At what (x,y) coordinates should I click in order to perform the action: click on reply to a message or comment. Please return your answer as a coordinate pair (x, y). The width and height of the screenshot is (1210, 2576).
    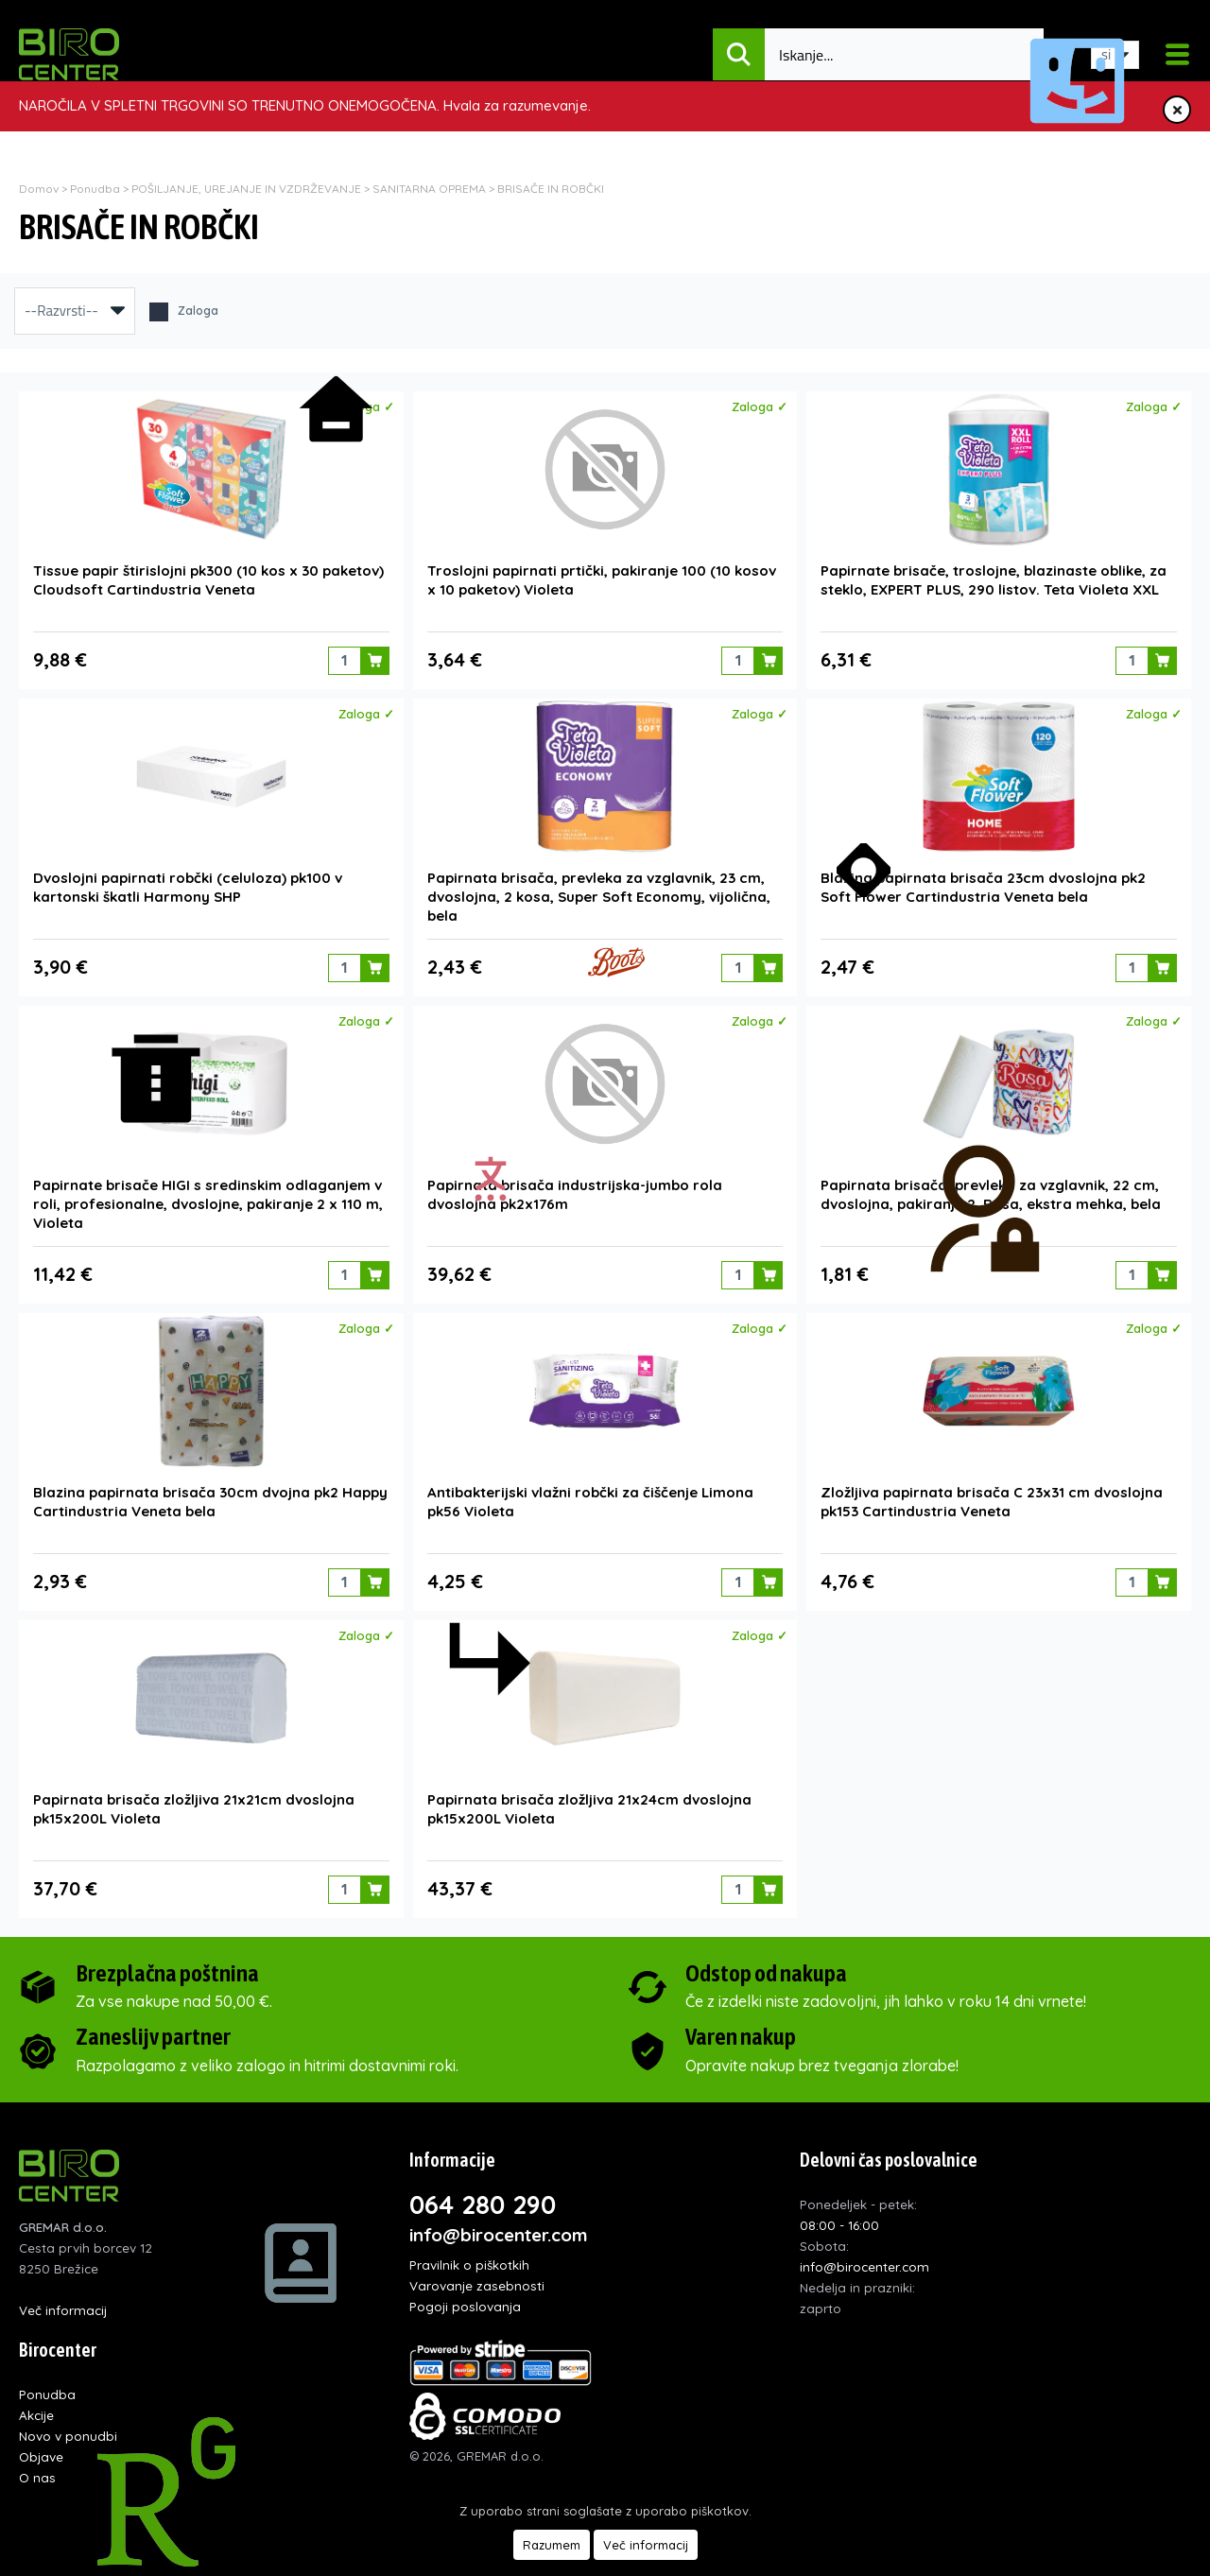
    Looking at the image, I should click on (485, 1658).